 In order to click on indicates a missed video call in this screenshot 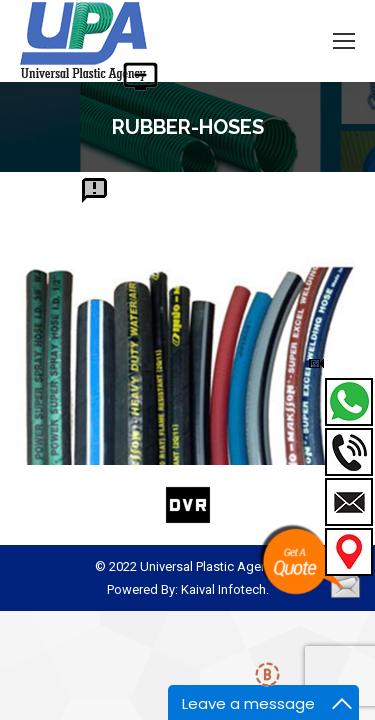, I will do `click(316, 363)`.